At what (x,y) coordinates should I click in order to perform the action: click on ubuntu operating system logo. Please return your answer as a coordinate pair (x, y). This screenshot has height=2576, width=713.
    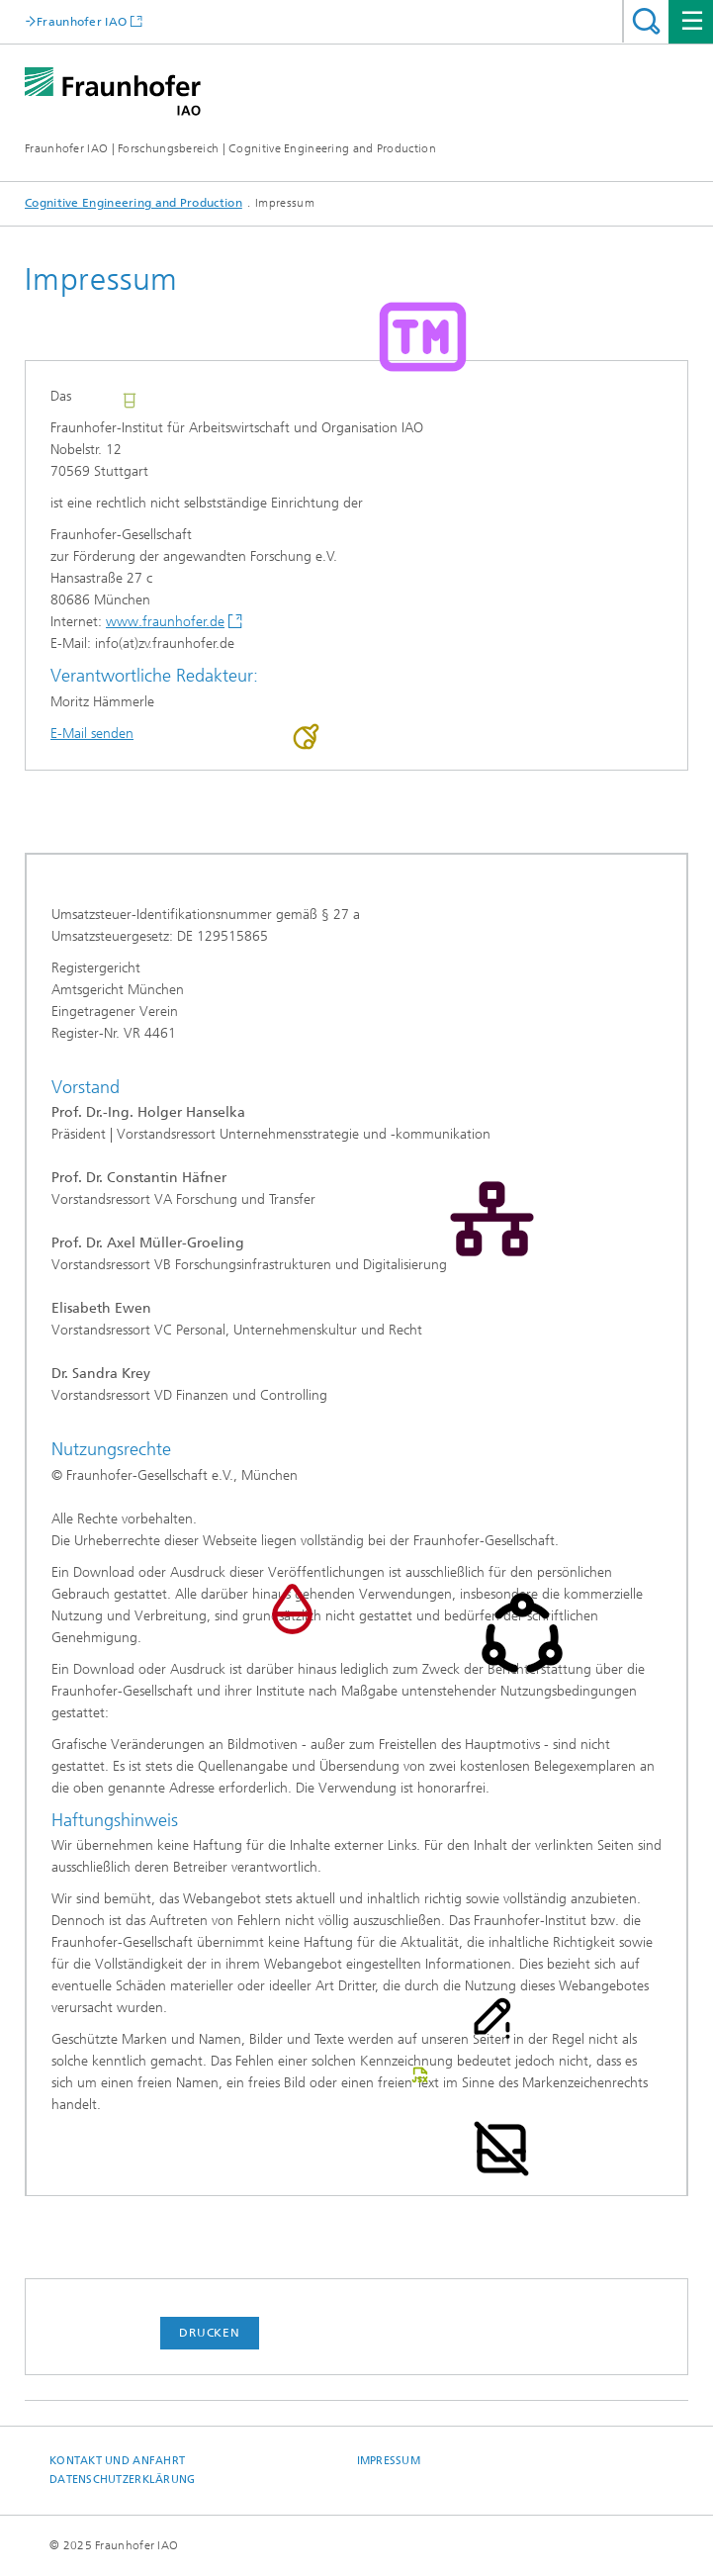
    Looking at the image, I should click on (522, 1633).